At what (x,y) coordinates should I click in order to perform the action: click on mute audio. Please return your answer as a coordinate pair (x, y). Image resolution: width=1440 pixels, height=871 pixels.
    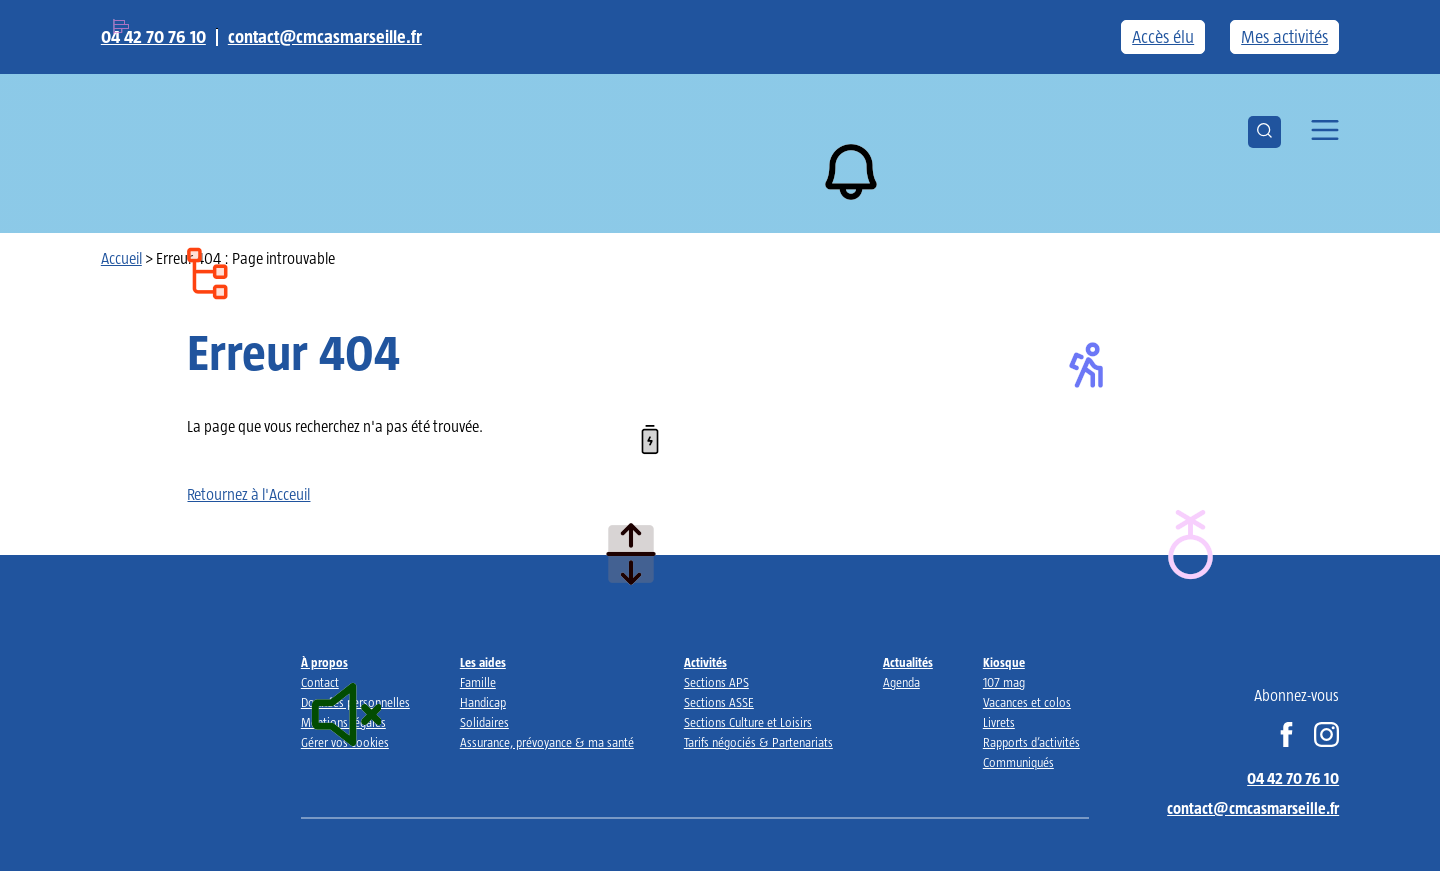
    Looking at the image, I should click on (343, 714).